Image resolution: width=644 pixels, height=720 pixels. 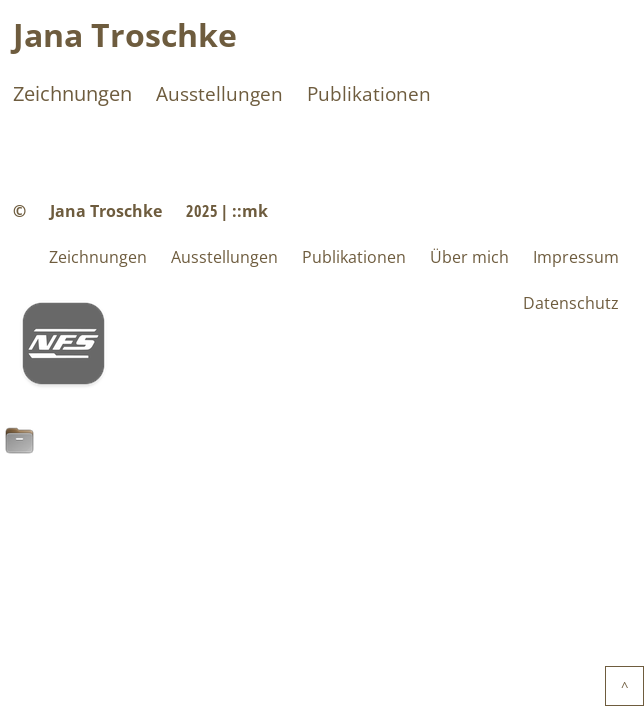 What do you see at coordinates (63, 343) in the screenshot?
I see `launch need for speed underground 2 game` at bounding box center [63, 343].